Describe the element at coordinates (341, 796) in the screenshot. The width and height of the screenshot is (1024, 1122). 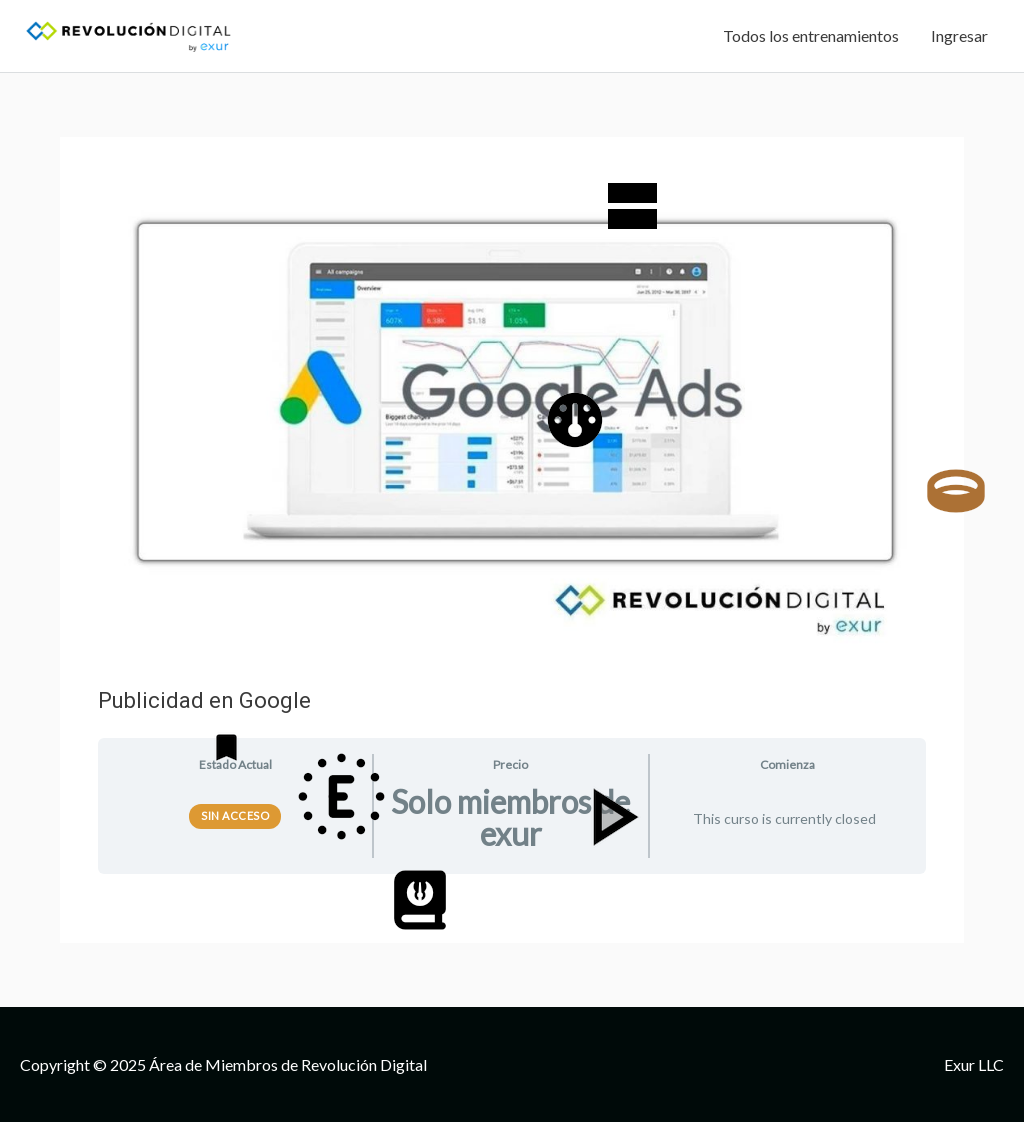
I see `indicates an "essential" or "enterprise" tier feature` at that location.